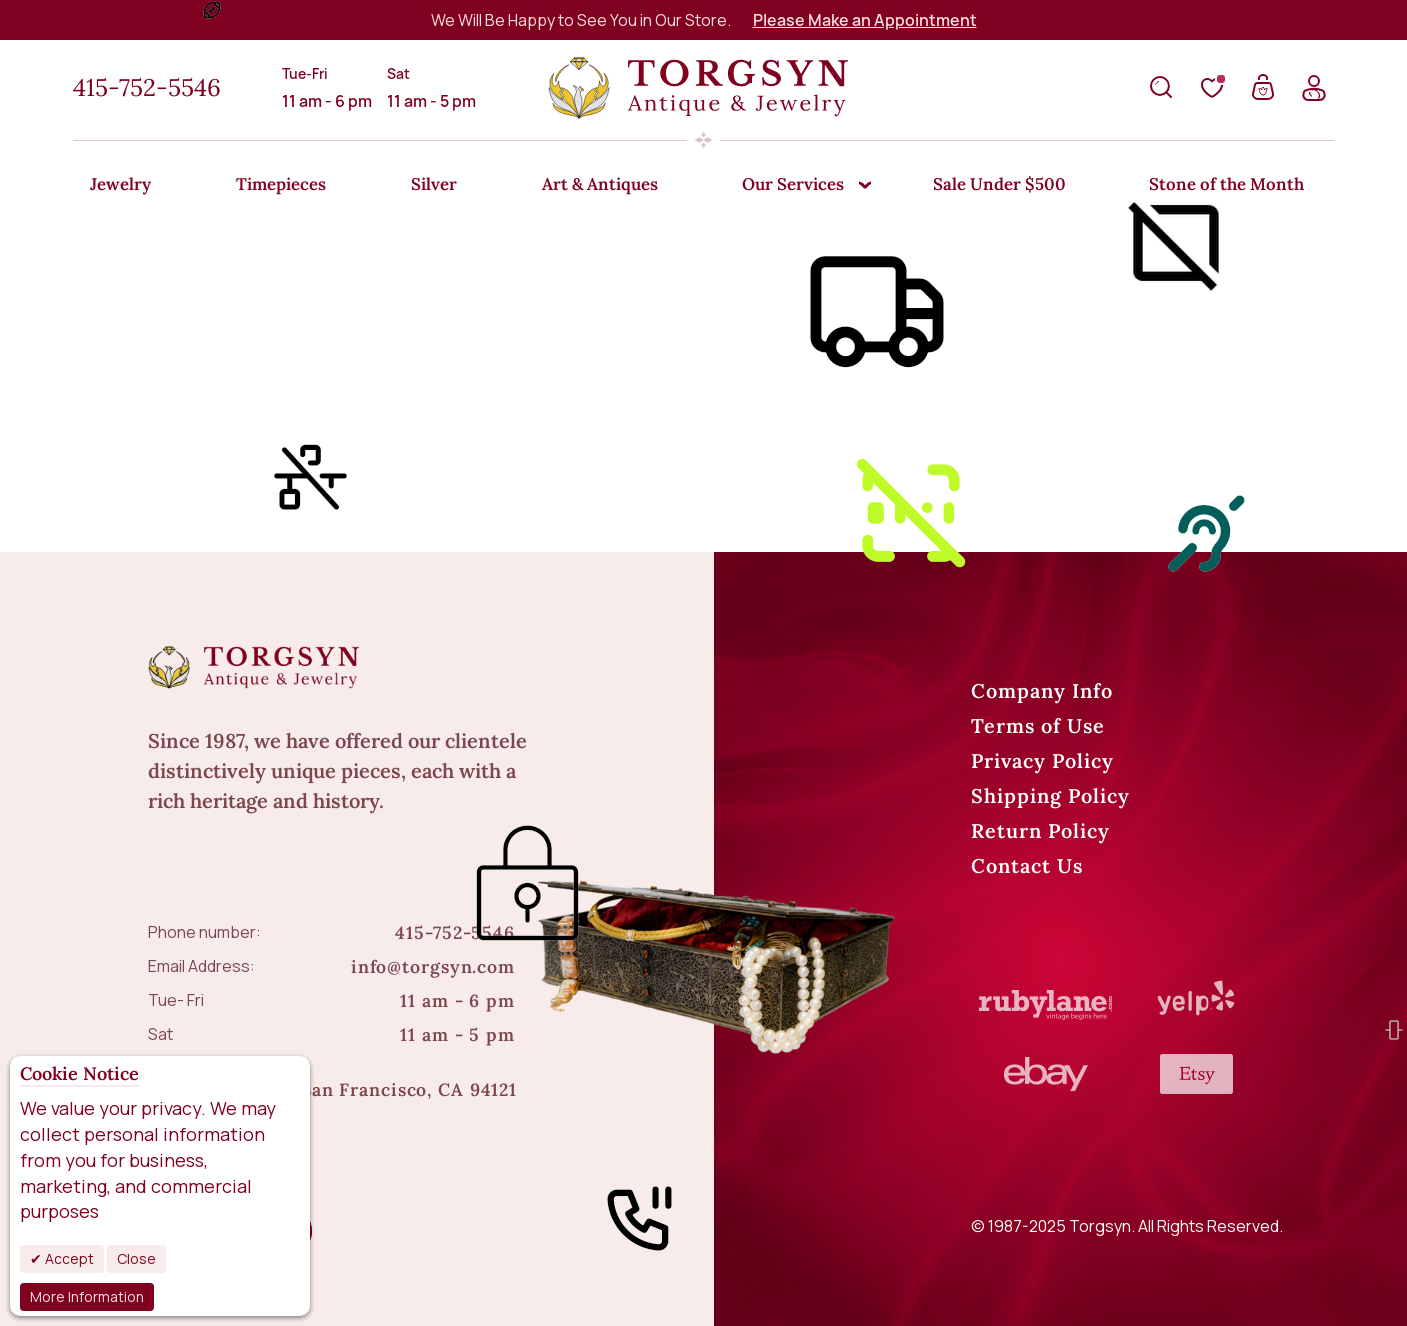 The height and width of the screenshot is (1326, 1407). Describe the element at coordinates (1176, 243) in the screenshot. I see `indicates browser not supported for this feature` at that location.